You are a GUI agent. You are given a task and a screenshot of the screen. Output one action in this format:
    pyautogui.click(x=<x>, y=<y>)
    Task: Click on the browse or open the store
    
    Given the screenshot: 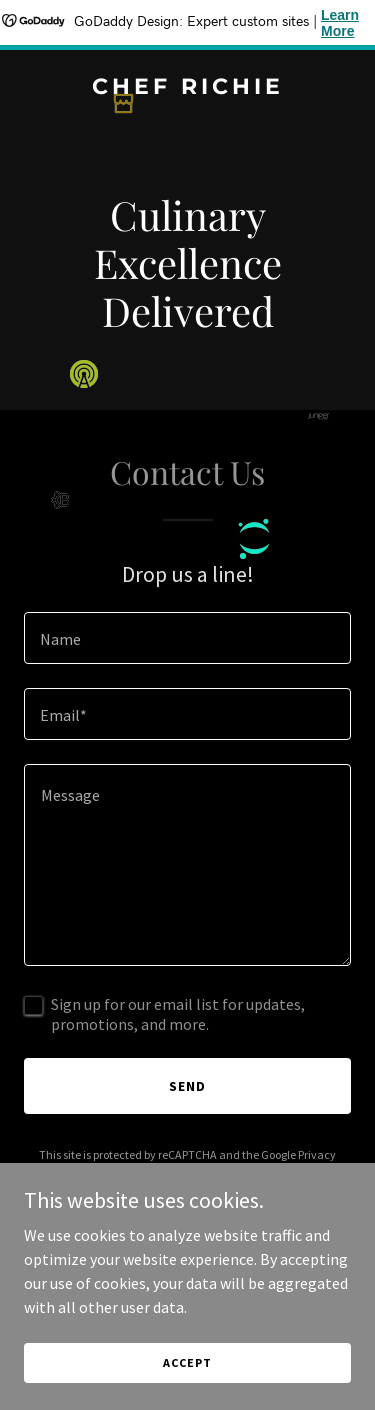 What is the action you would take?
    pyautogui.click(x=123, y=103)
    